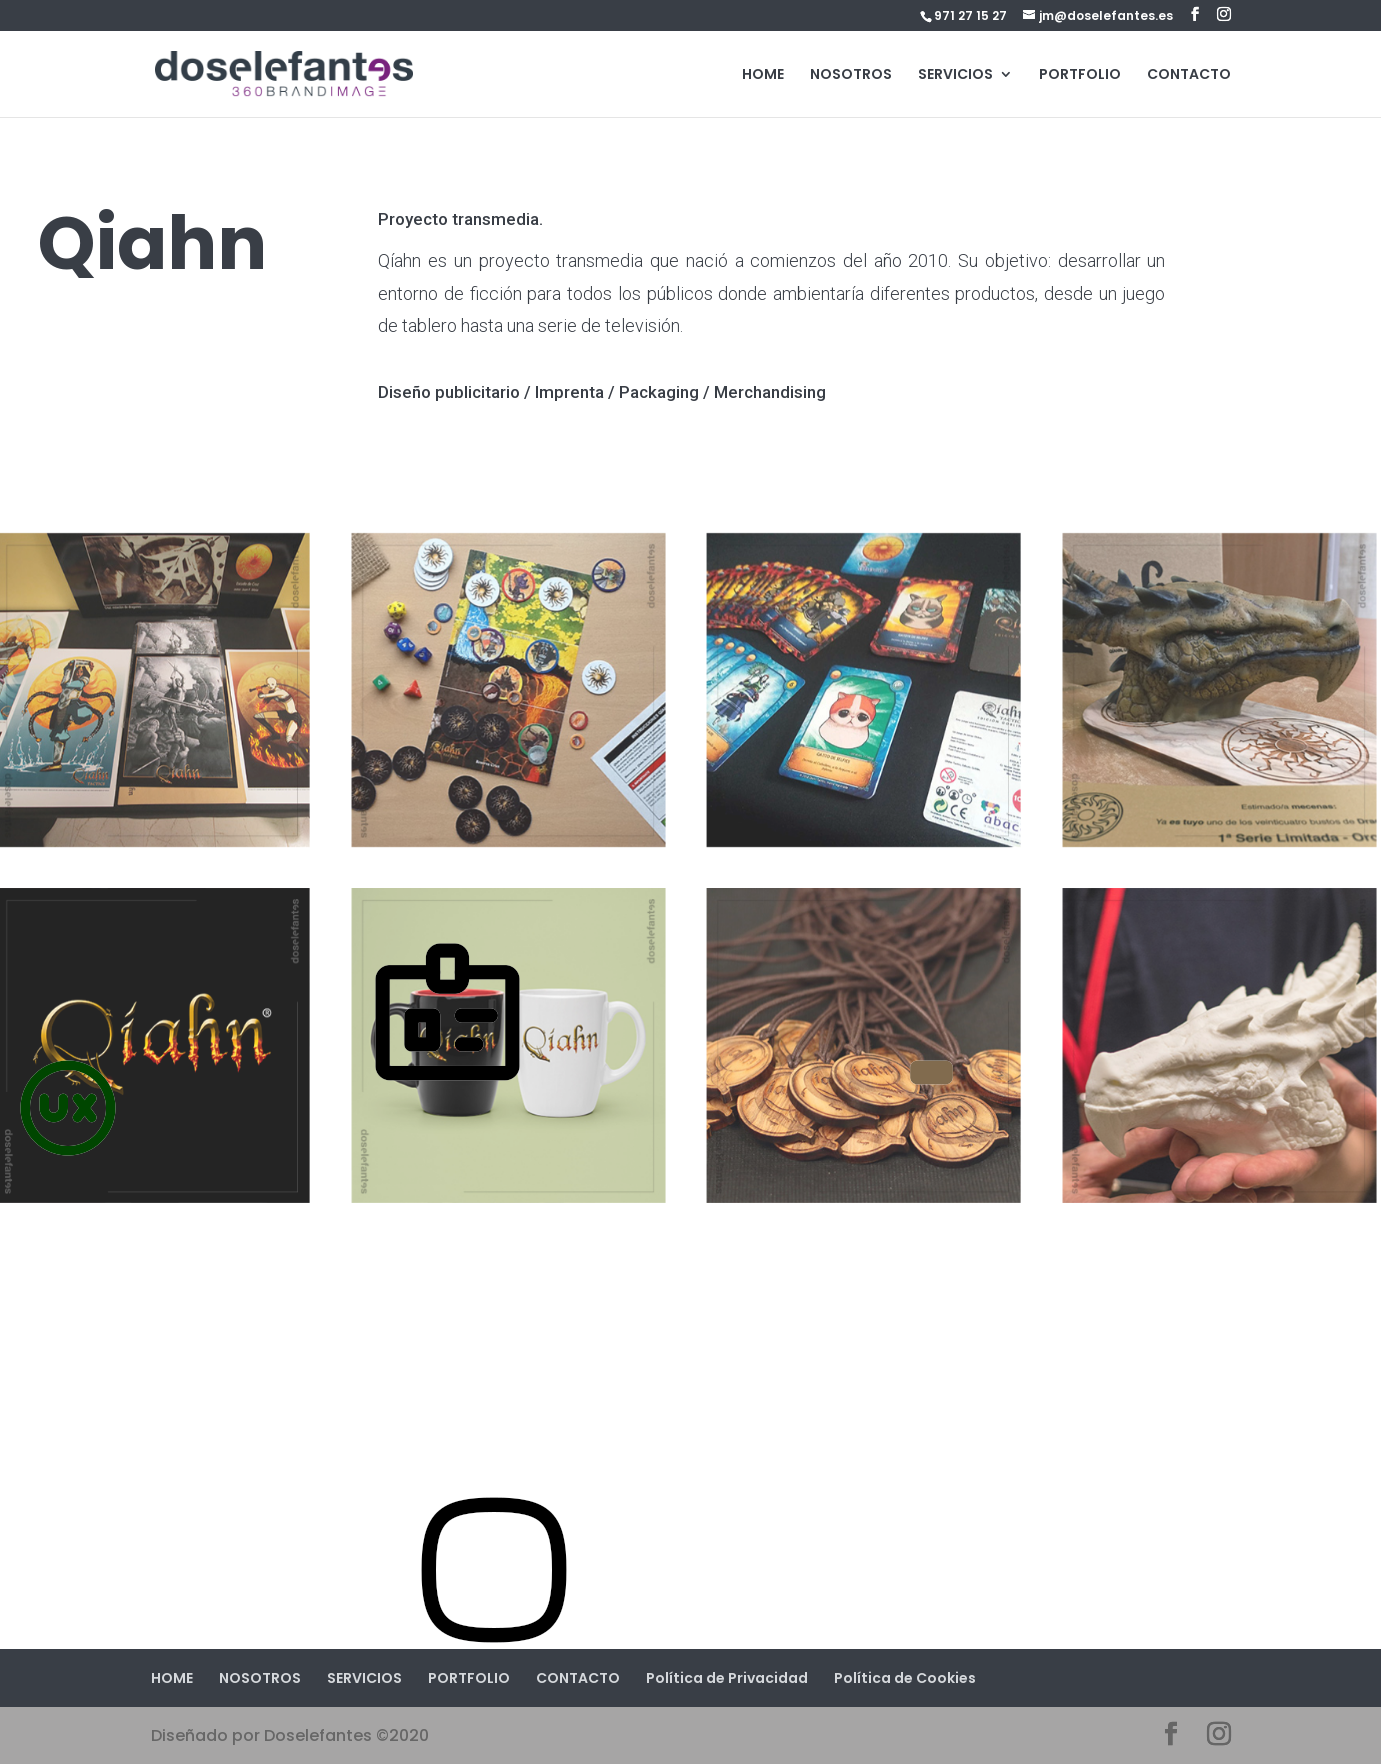 This screenshot has width=1381, height=1764. Describe the element at coordinates (447, 1015) in the screenshot. I see `view your profile or identification` at that location.